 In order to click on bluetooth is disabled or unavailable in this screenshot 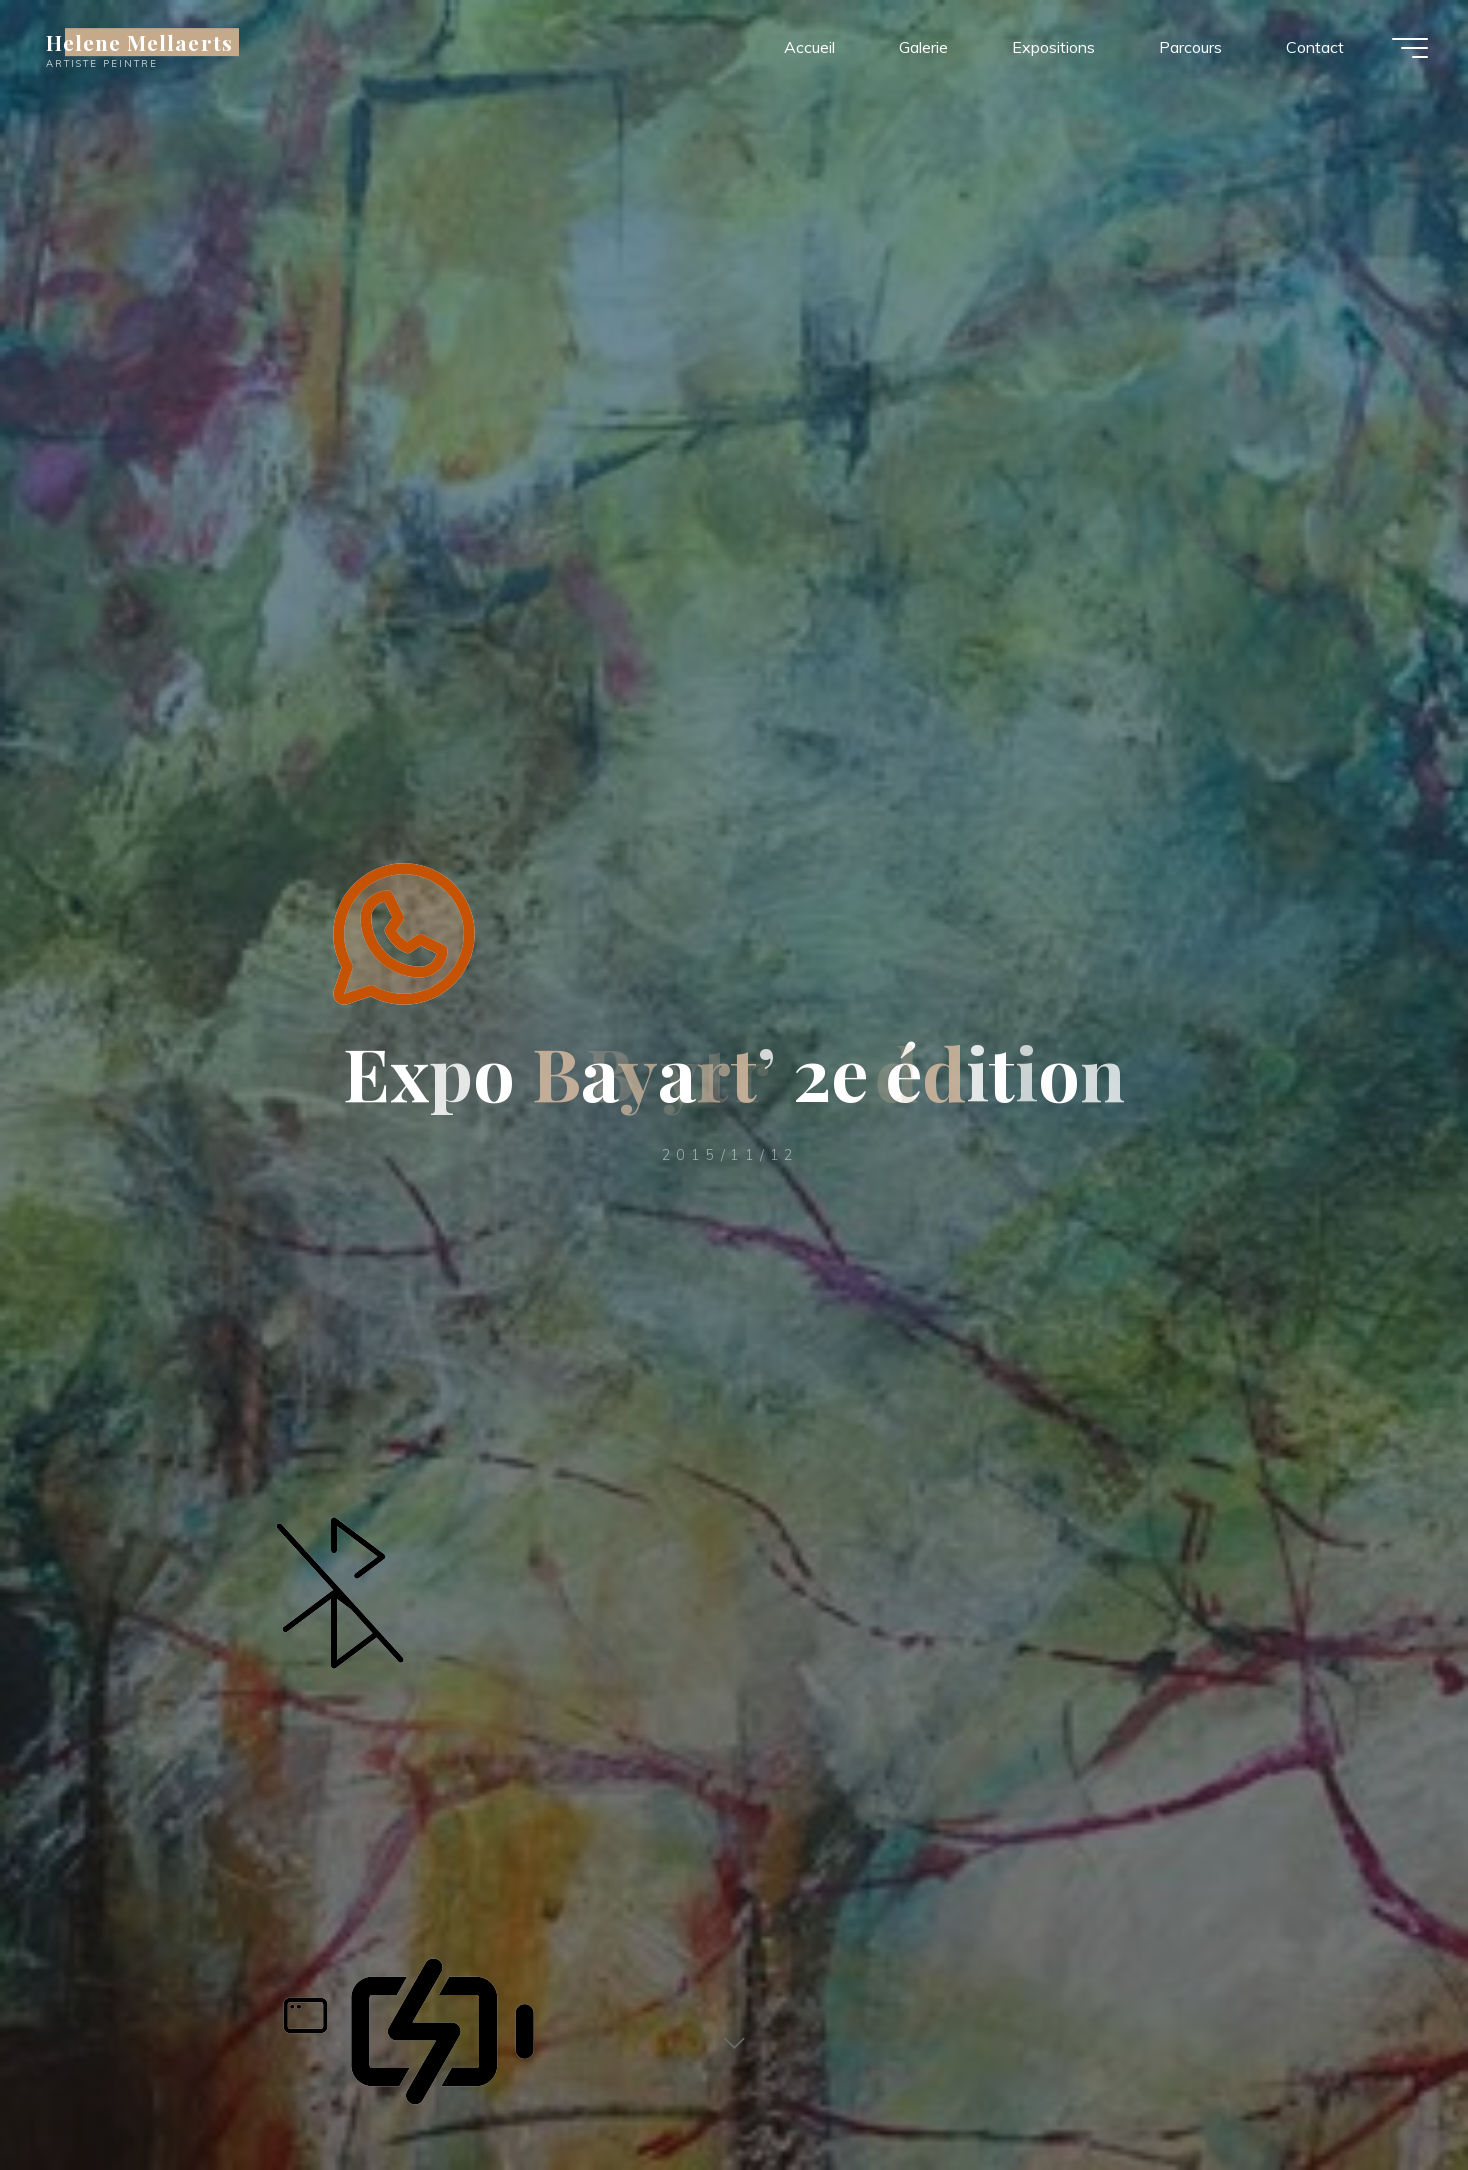, I will do `click(334, 1593)`.